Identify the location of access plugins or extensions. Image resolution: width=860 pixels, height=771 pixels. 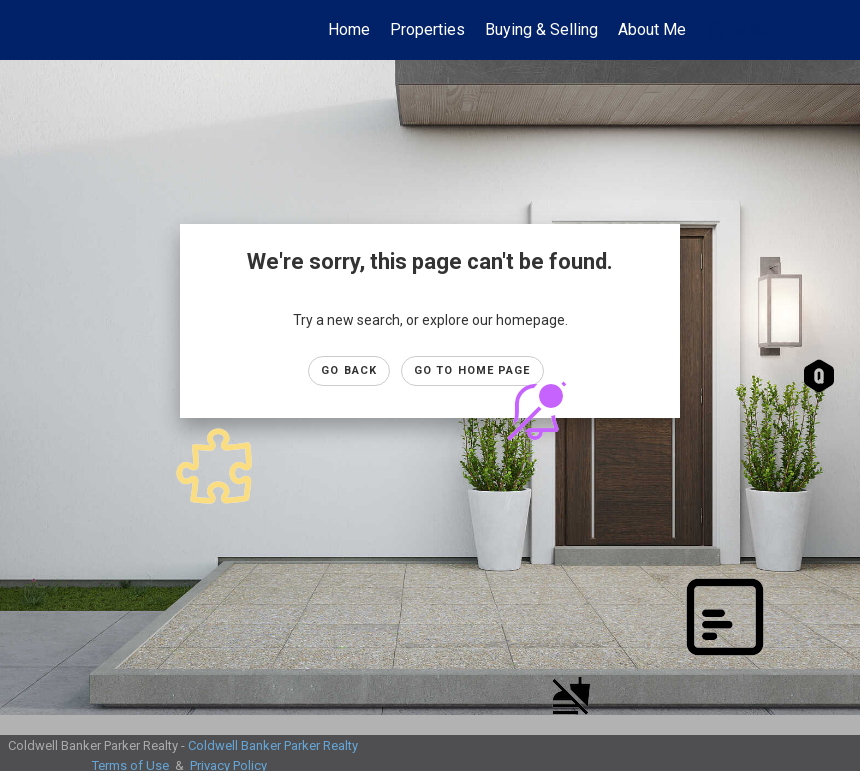
(215, 467).